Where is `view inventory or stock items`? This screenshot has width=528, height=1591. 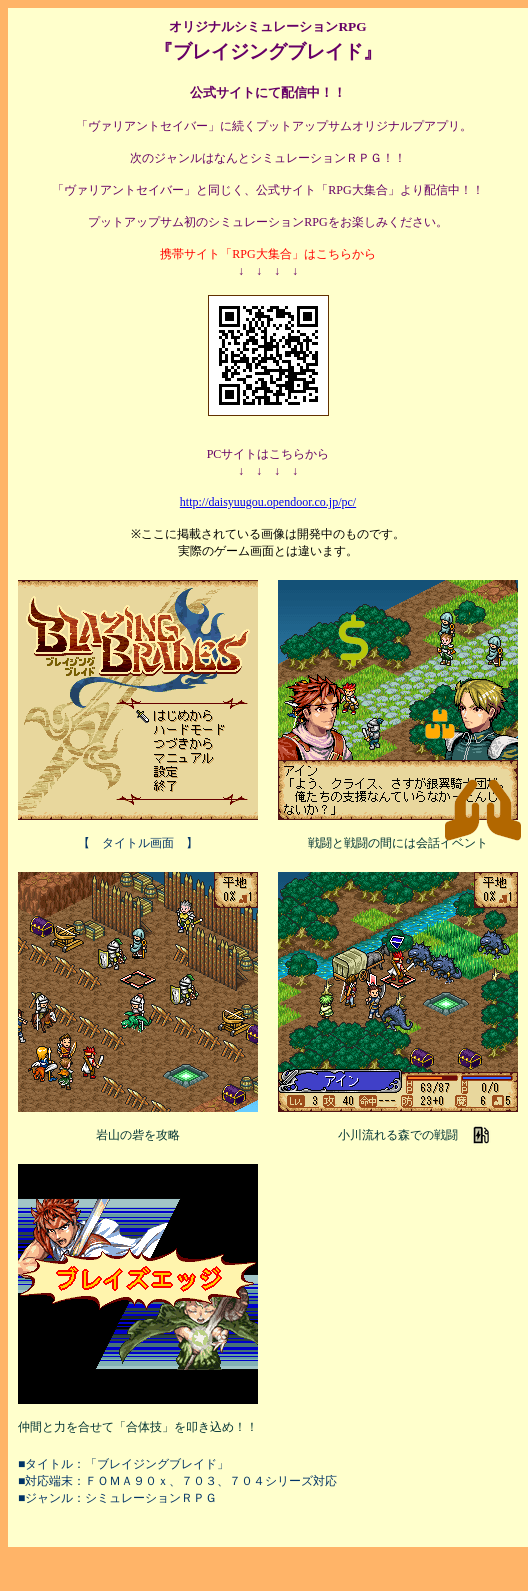 view inventory or stock items is located at coordinates (440, 724).